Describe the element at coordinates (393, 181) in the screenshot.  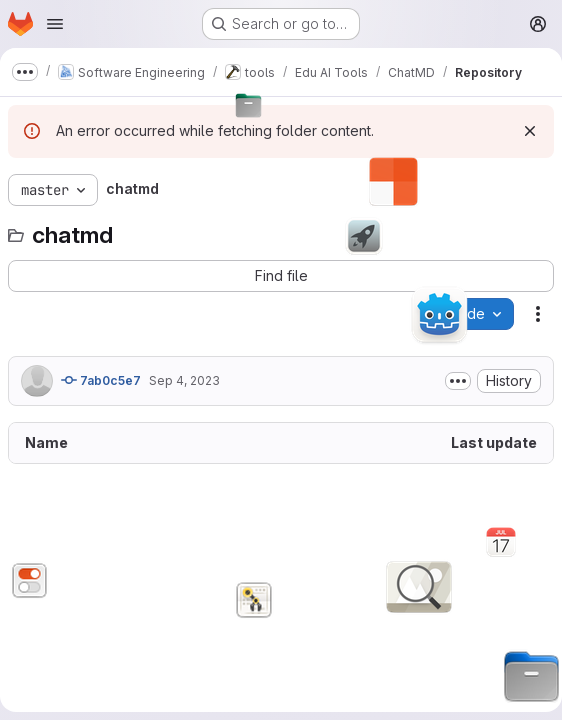
I see `switch to the bottom-left workspace` at that location.